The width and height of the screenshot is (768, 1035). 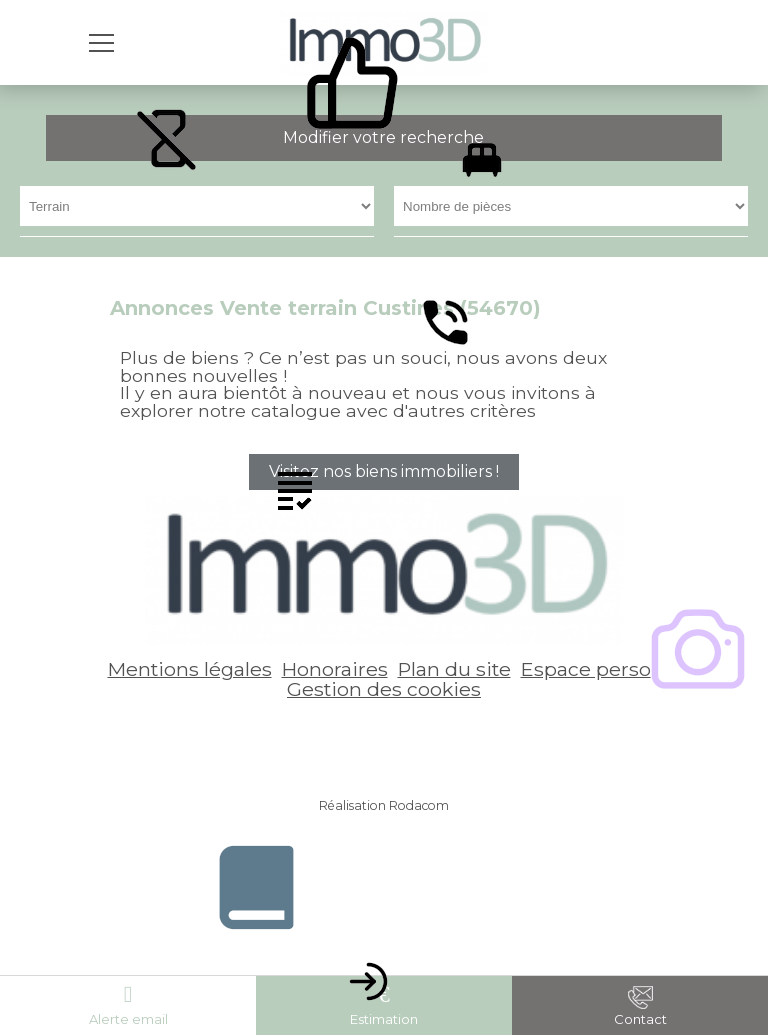 What do you see at coordinates (698, 649) in the screenshot?
I see `take a photo` at bounding box center [698, 649].